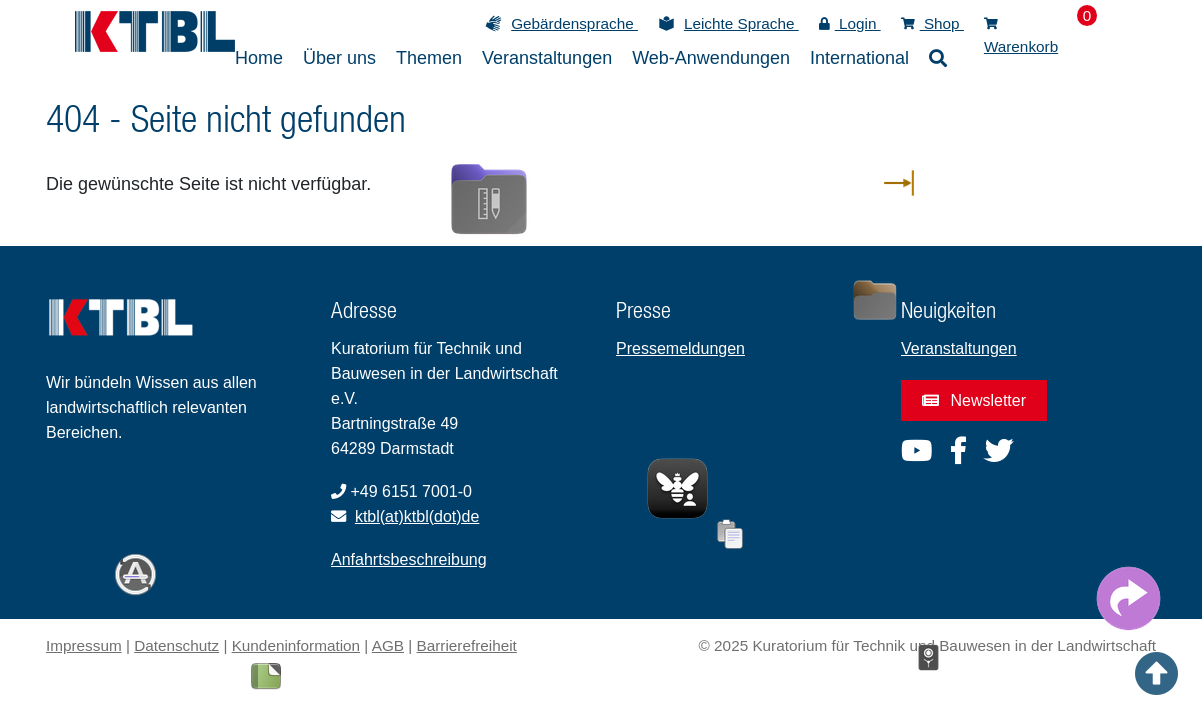  I want to click on change desktop wallpaper settings, so click(266, 676).